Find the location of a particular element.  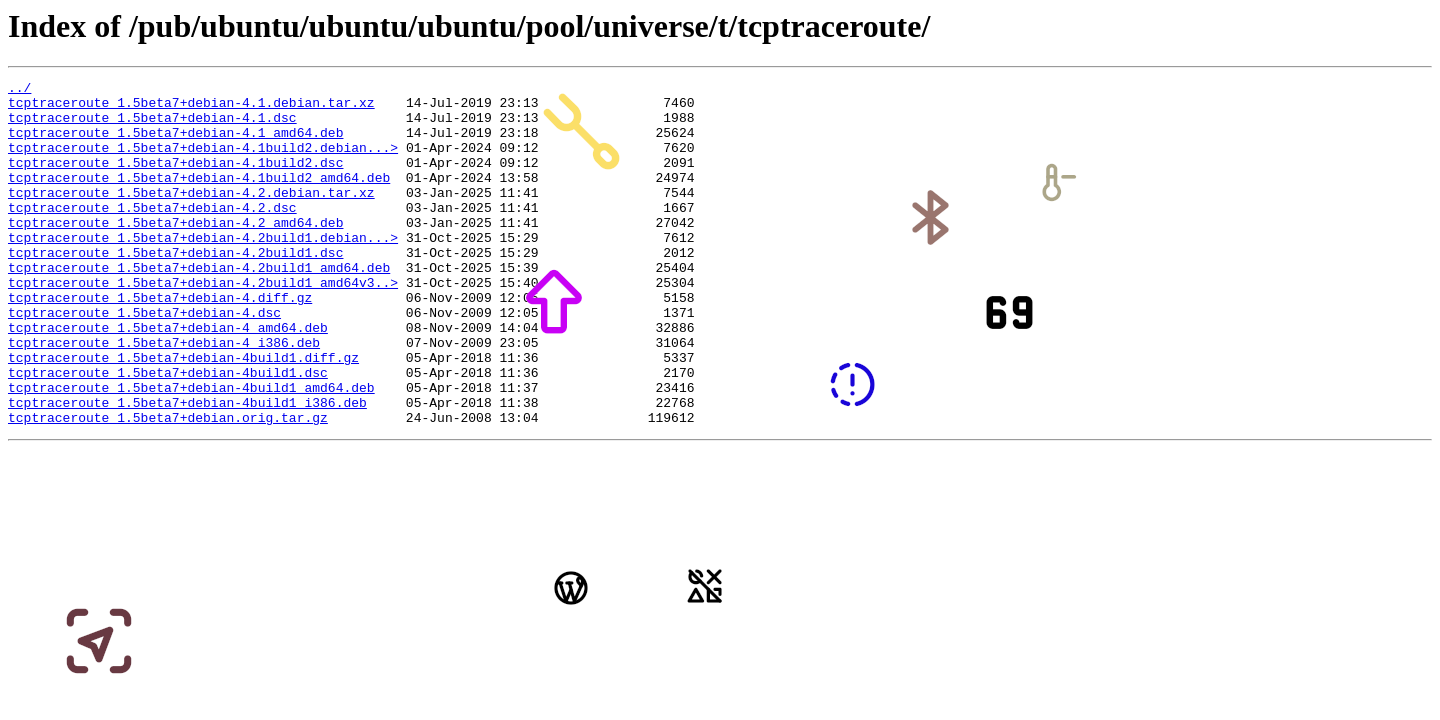

decrease temperature setting is located at coordinates (1055, 182).